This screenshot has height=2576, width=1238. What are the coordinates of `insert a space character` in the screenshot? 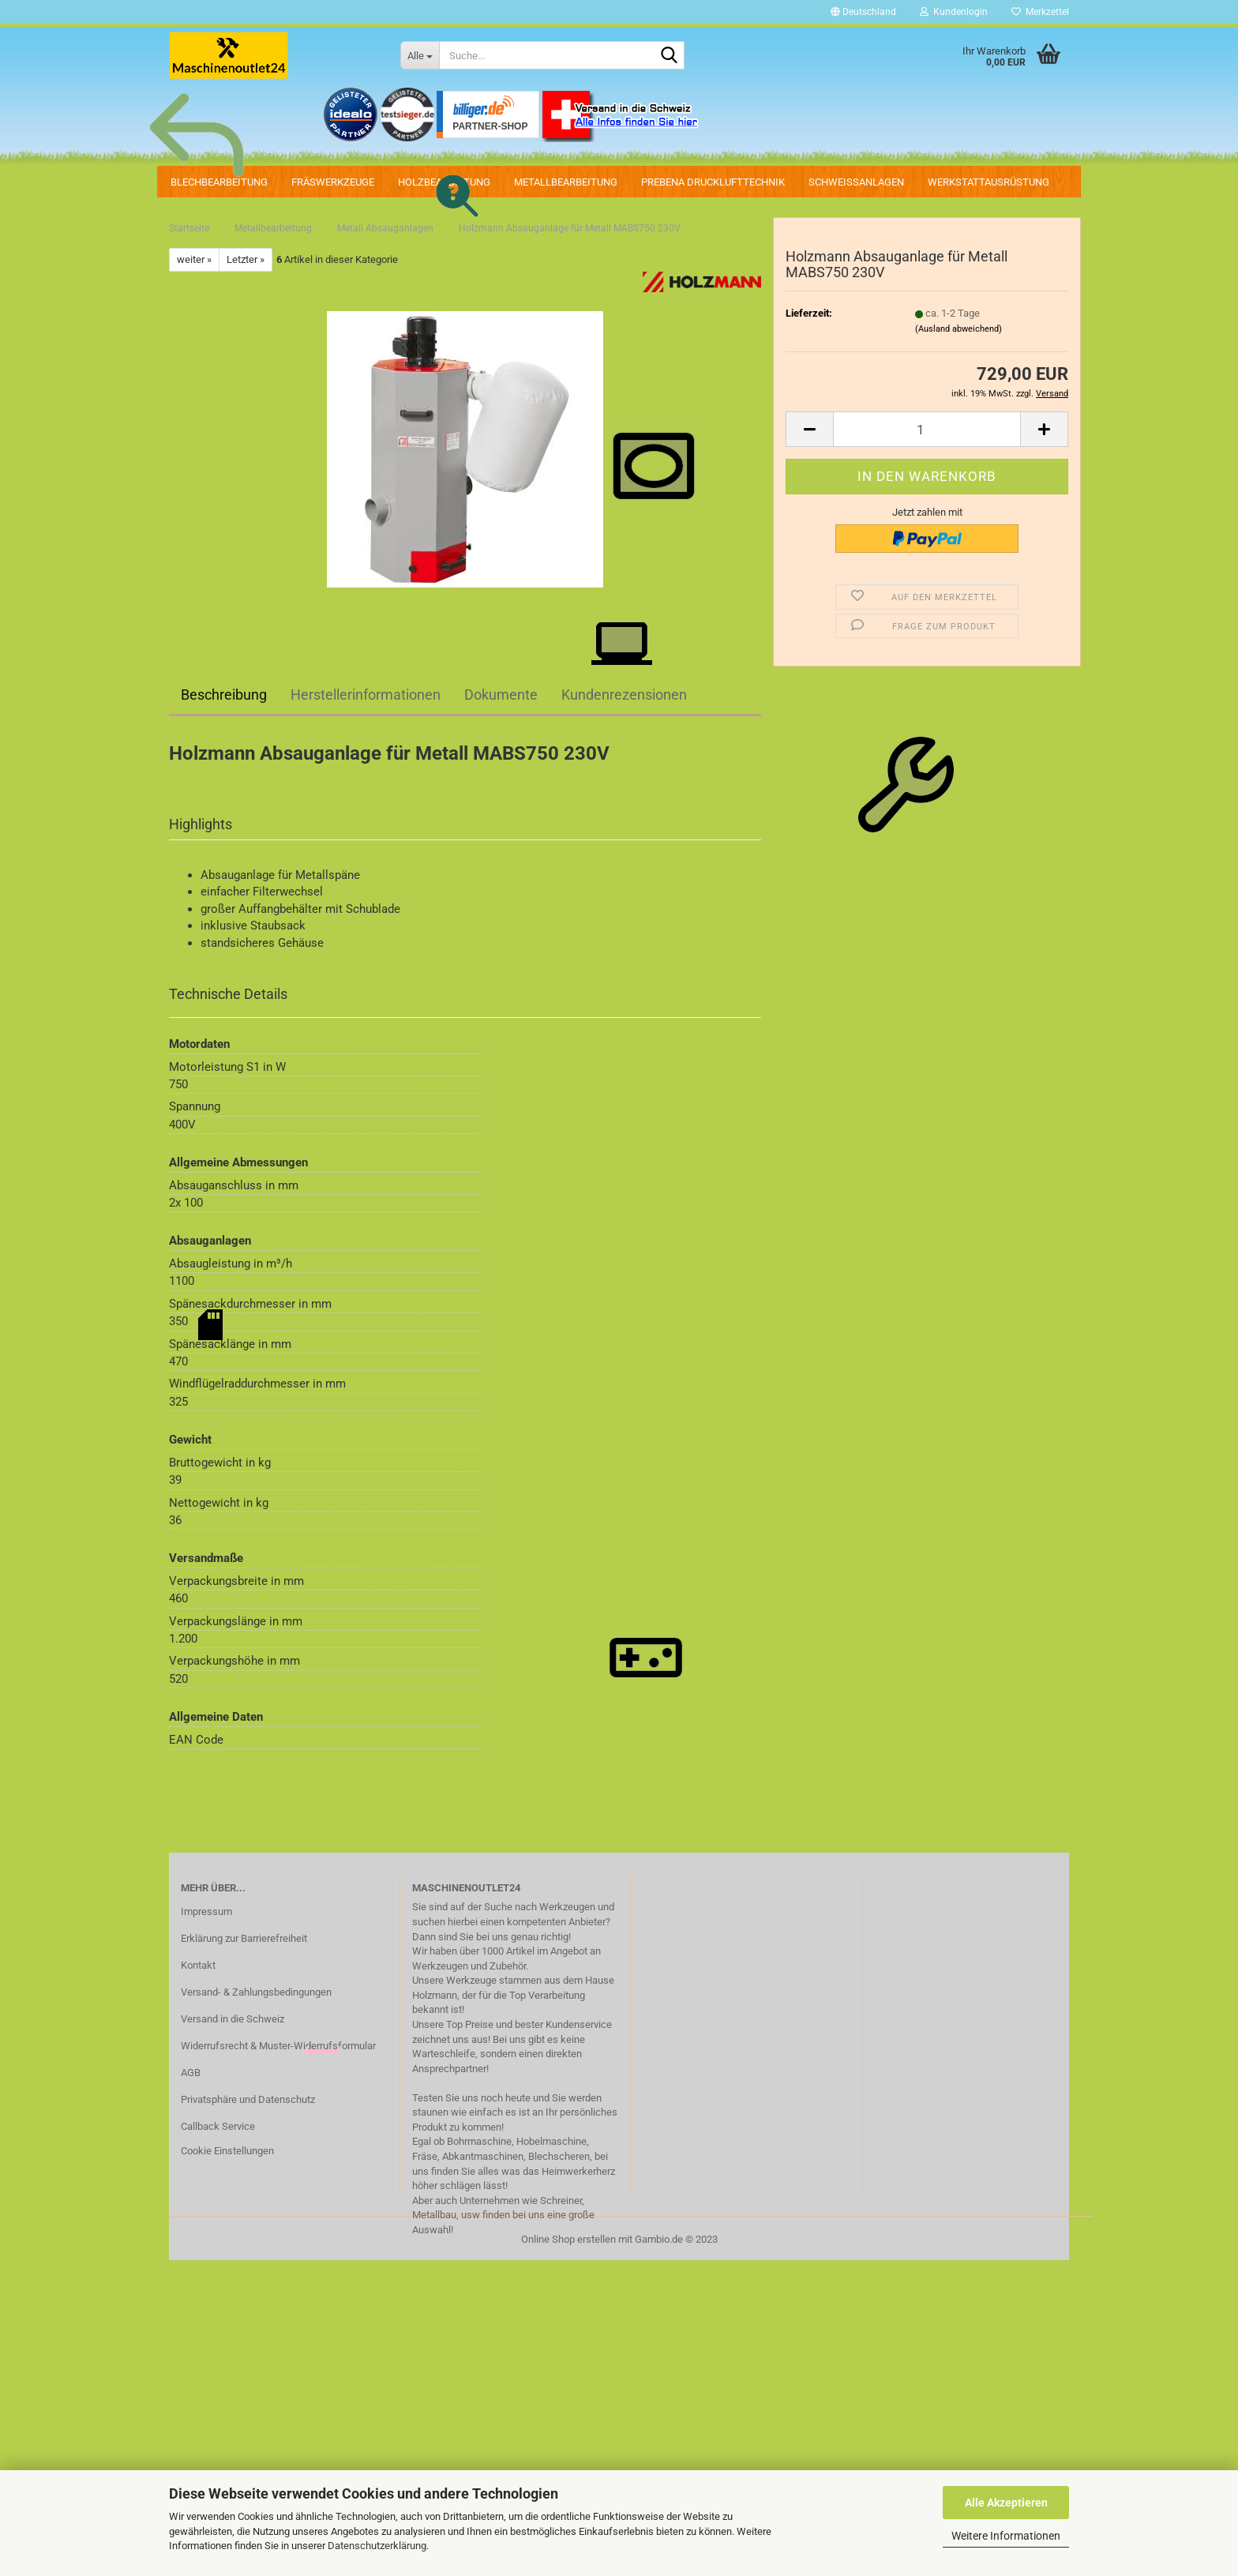 It's located at (323, 2041).